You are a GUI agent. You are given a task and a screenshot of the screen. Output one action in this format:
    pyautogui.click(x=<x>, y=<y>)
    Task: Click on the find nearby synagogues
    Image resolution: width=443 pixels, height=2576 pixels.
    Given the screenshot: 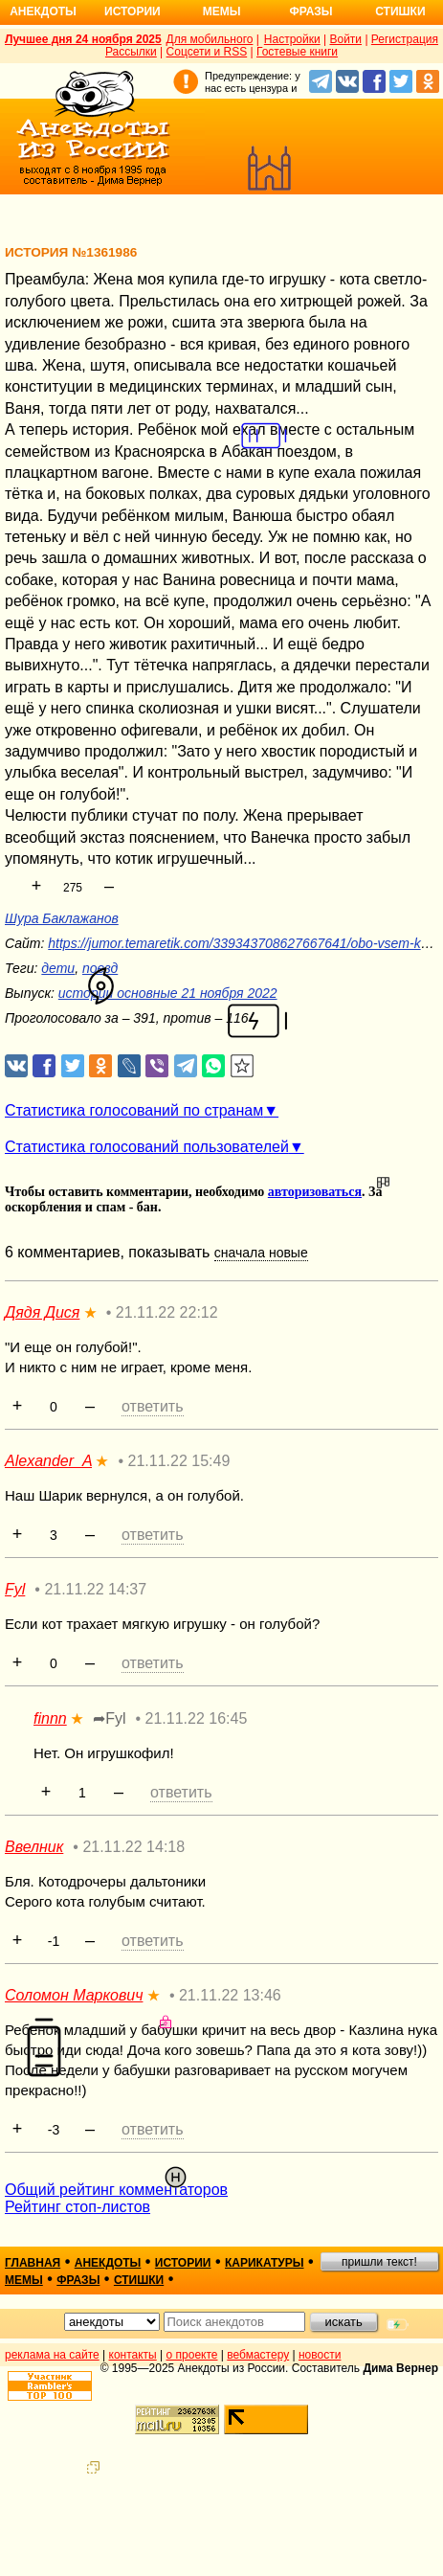 What is the action you would take?
    pyautogui.click(x=269, y=169)
    